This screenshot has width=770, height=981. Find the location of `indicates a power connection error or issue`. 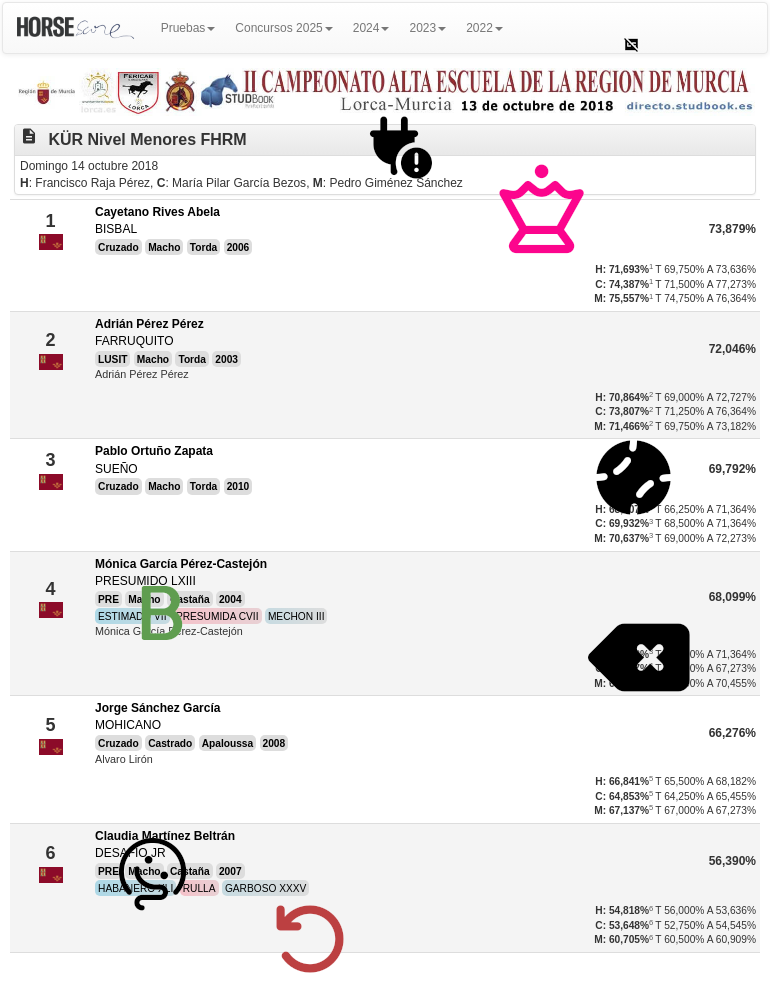

indicates a power connection error or issue is located at coordinates (397, 147).